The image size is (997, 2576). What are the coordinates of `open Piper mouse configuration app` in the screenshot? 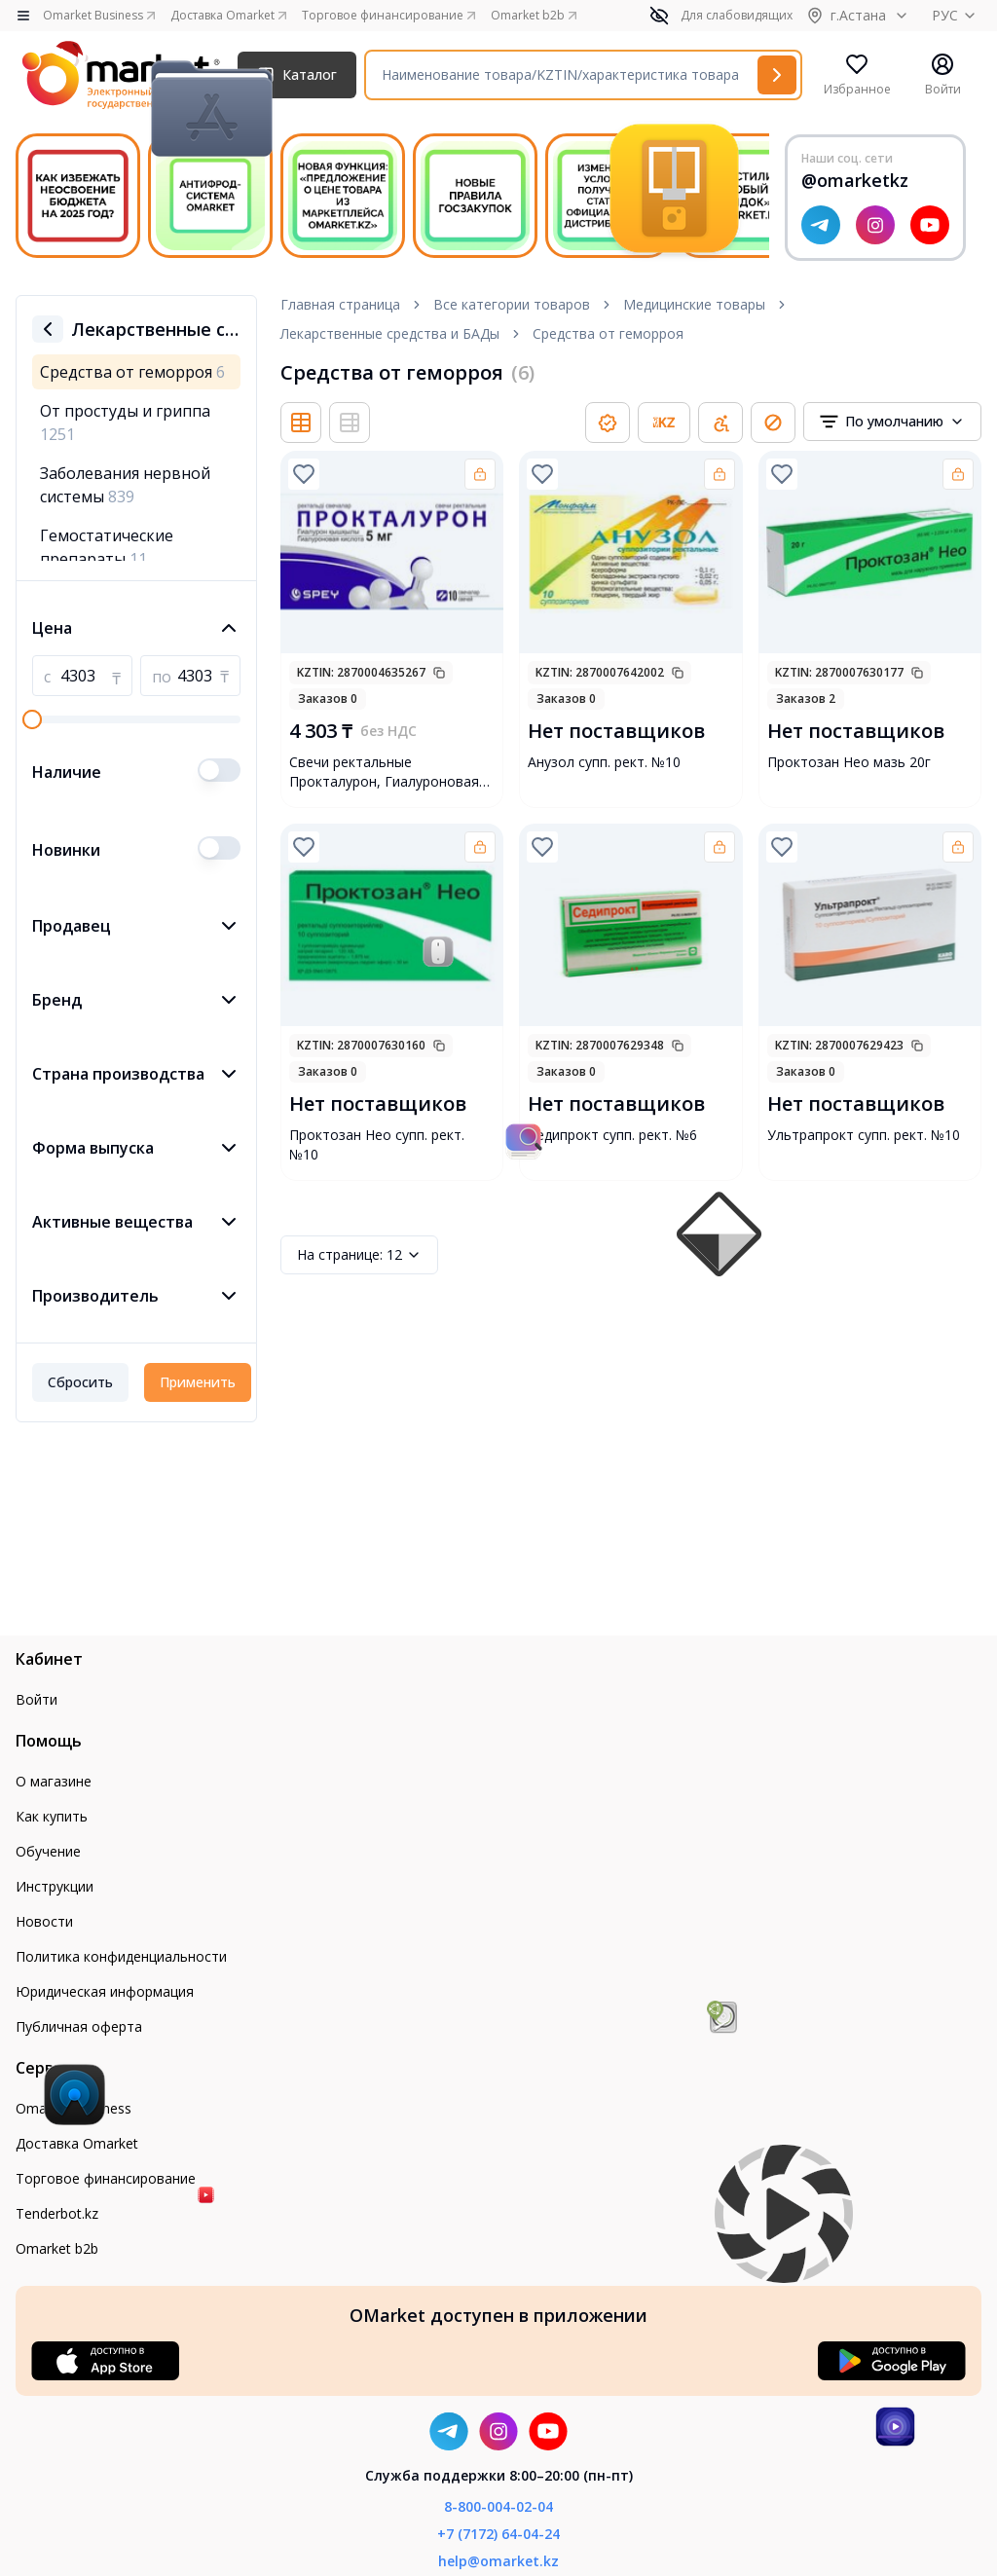 It's located at (674, 188).